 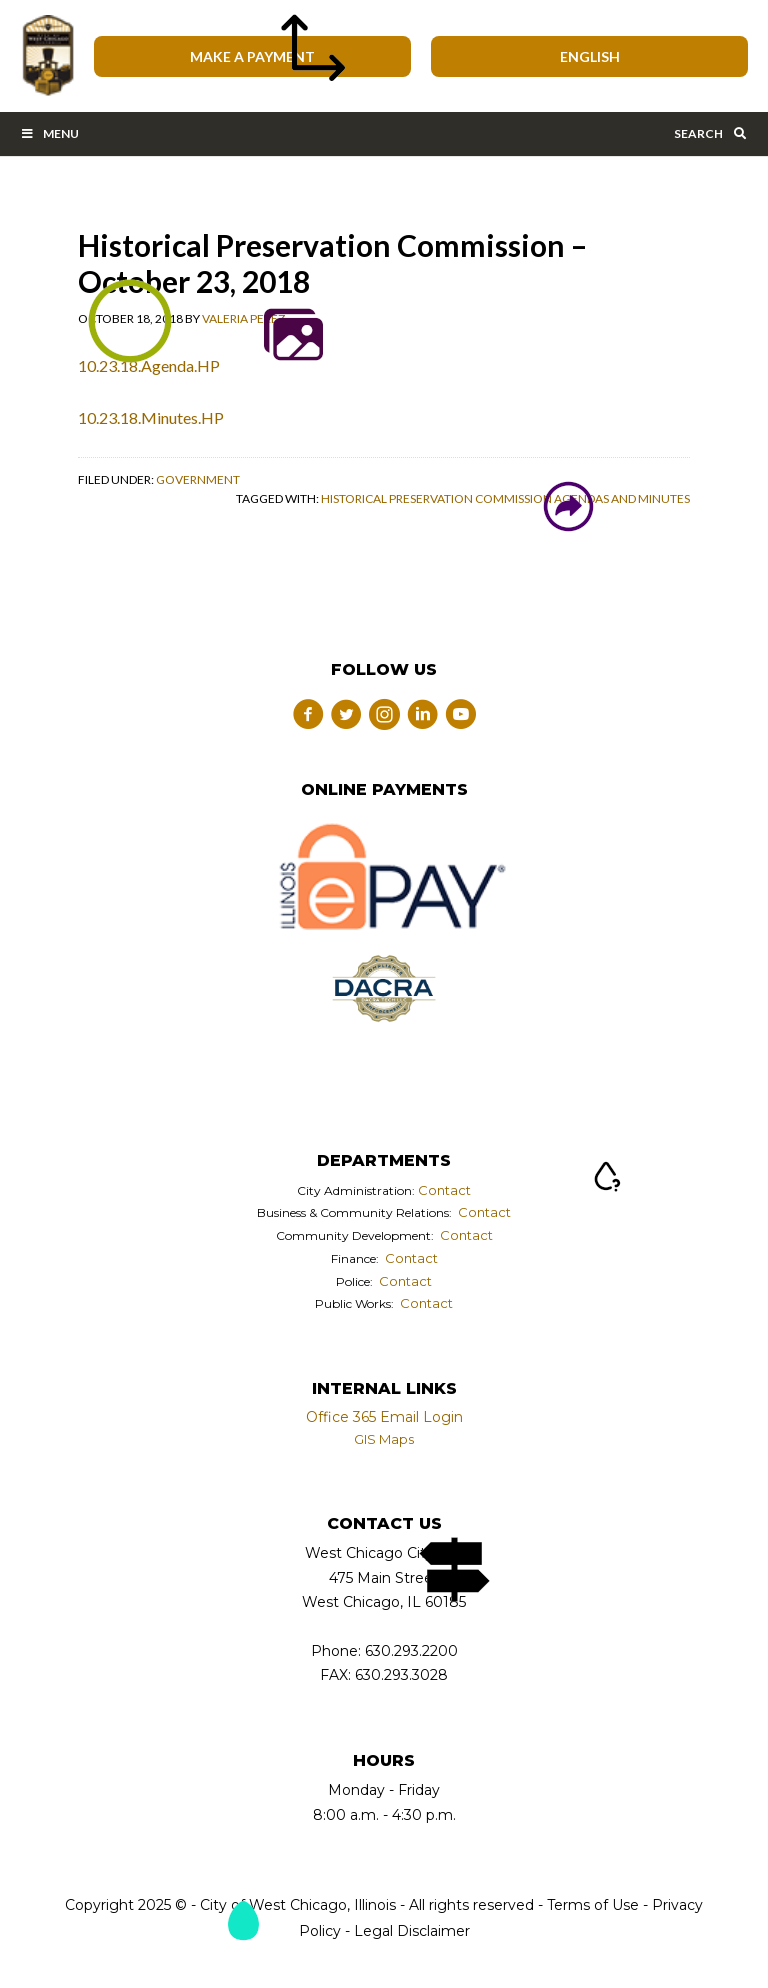 What do you see at coordinates (568, 506) in the screenshot?
I see `share or forward content` at bounding box center [568, 506].